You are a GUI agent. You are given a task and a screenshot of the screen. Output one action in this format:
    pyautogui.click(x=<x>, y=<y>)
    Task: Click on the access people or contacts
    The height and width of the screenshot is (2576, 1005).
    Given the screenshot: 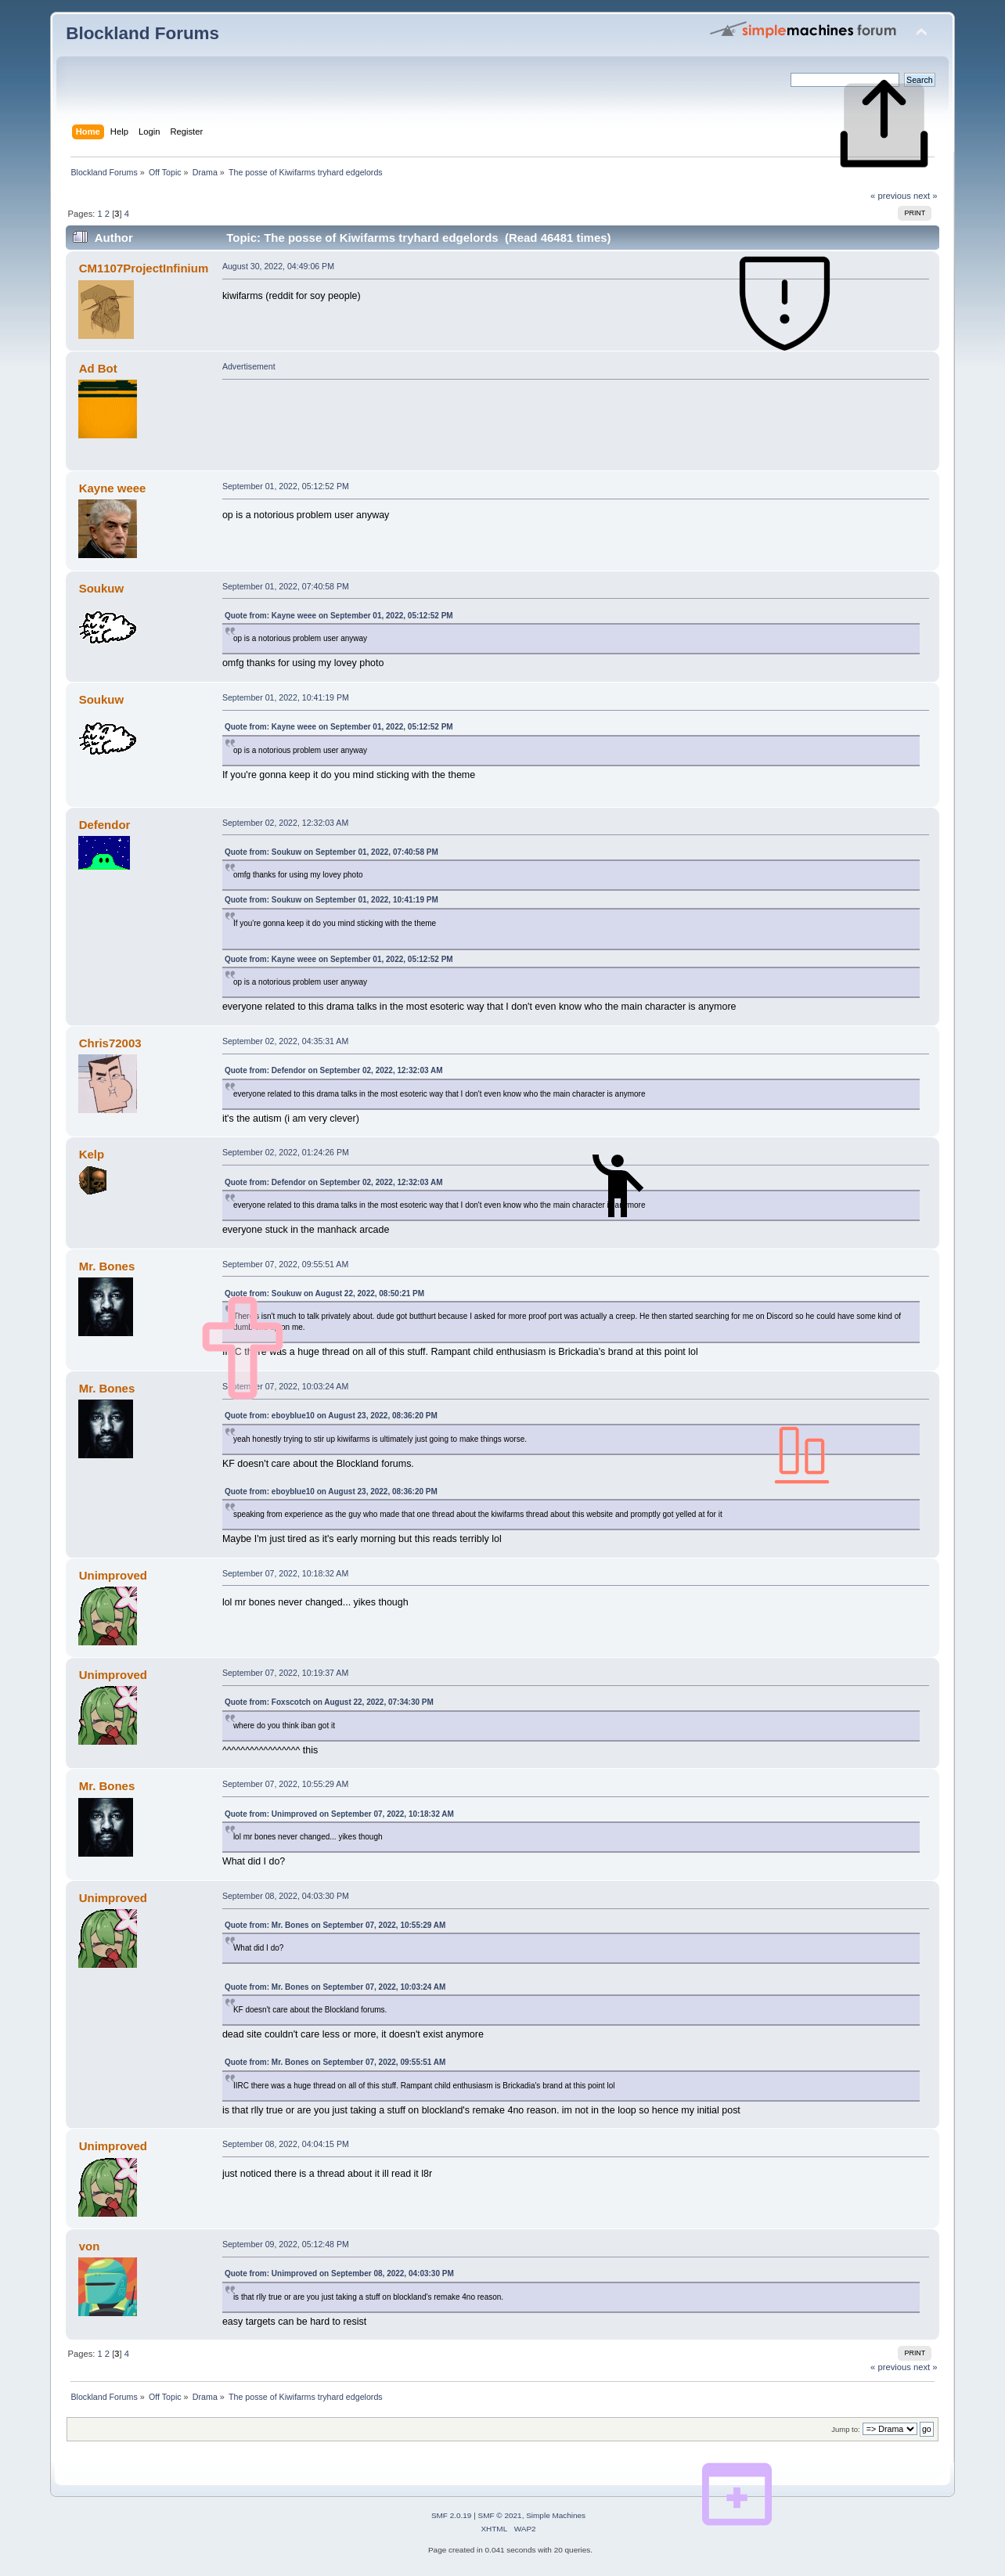 What is the action you would take?
    pyautogui.click(x=618, y=1186)
    